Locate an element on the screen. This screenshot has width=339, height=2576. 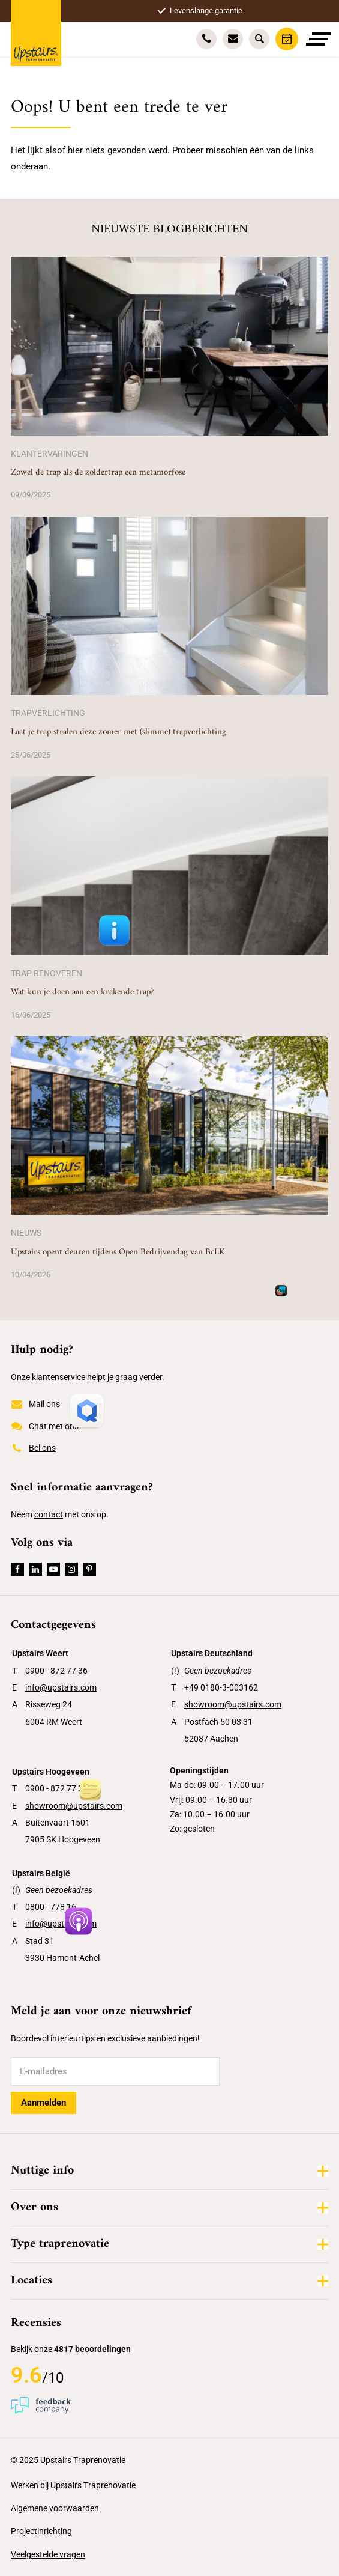
open freeform app for brainstorming and sketching is located at coordinates (281, 1290).